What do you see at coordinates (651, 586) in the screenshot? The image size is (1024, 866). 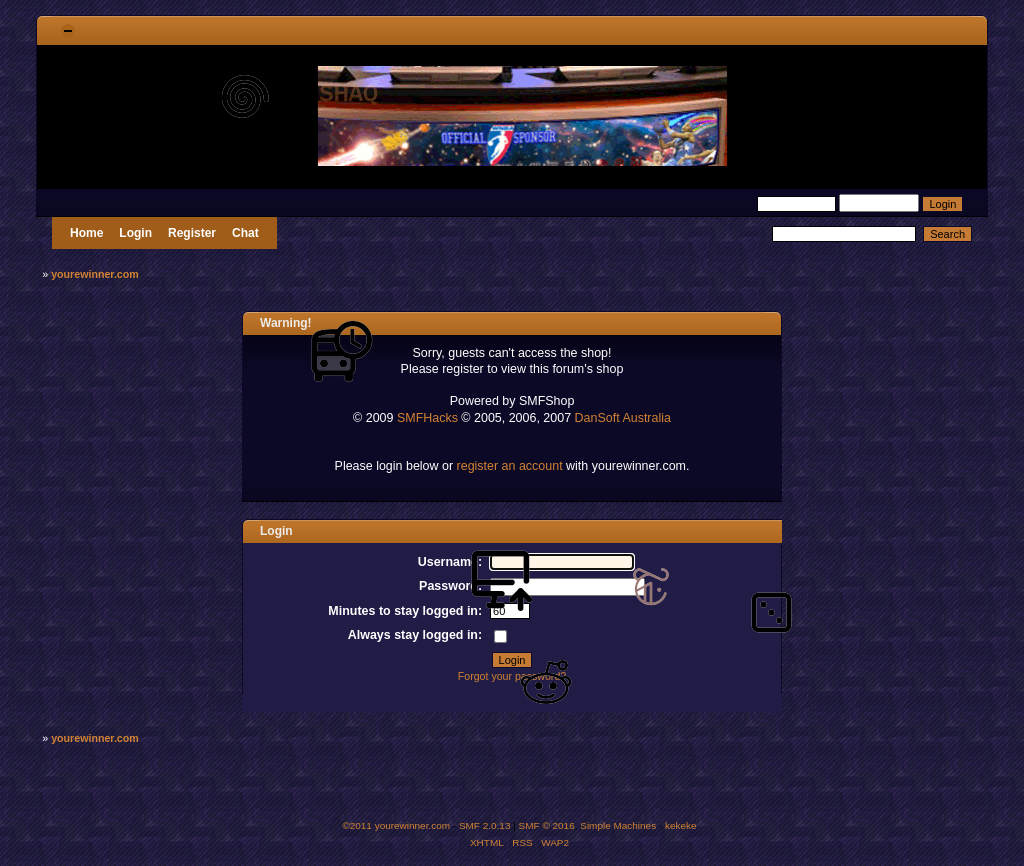 I see `open the New York Times app` at bounding box center [651, 586].